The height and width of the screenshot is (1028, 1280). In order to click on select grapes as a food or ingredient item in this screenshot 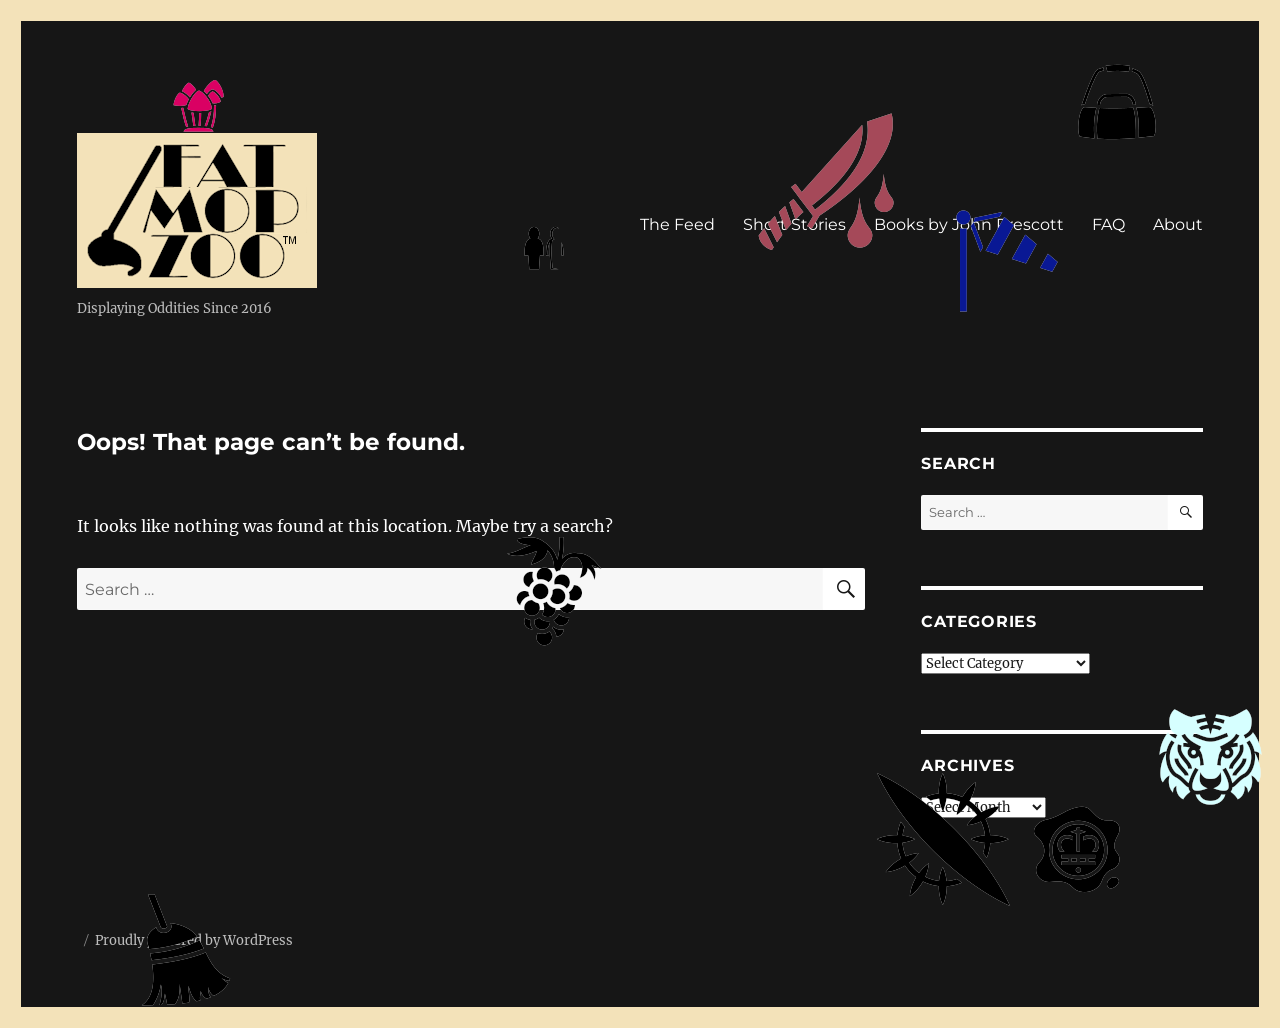, I will do `click(554, 591)`.